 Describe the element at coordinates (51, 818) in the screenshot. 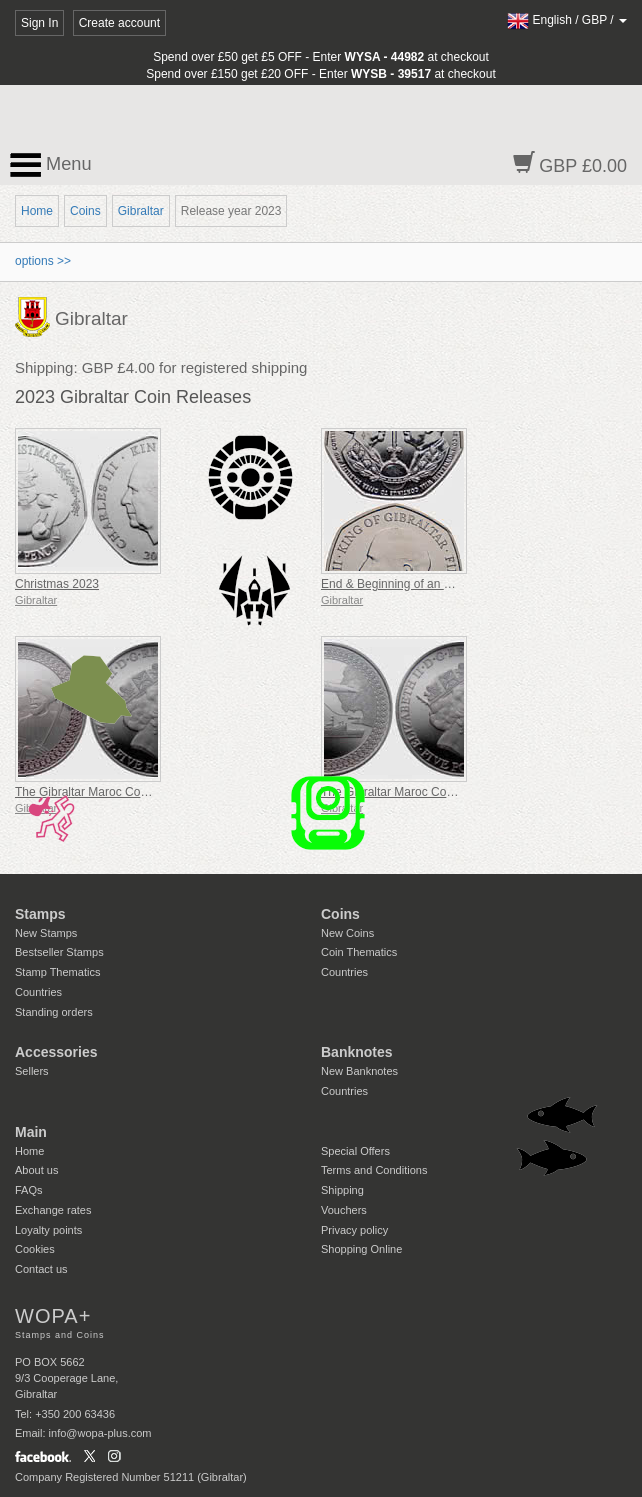

I see `indicates a crime scene or murder mystery game element` at that location.